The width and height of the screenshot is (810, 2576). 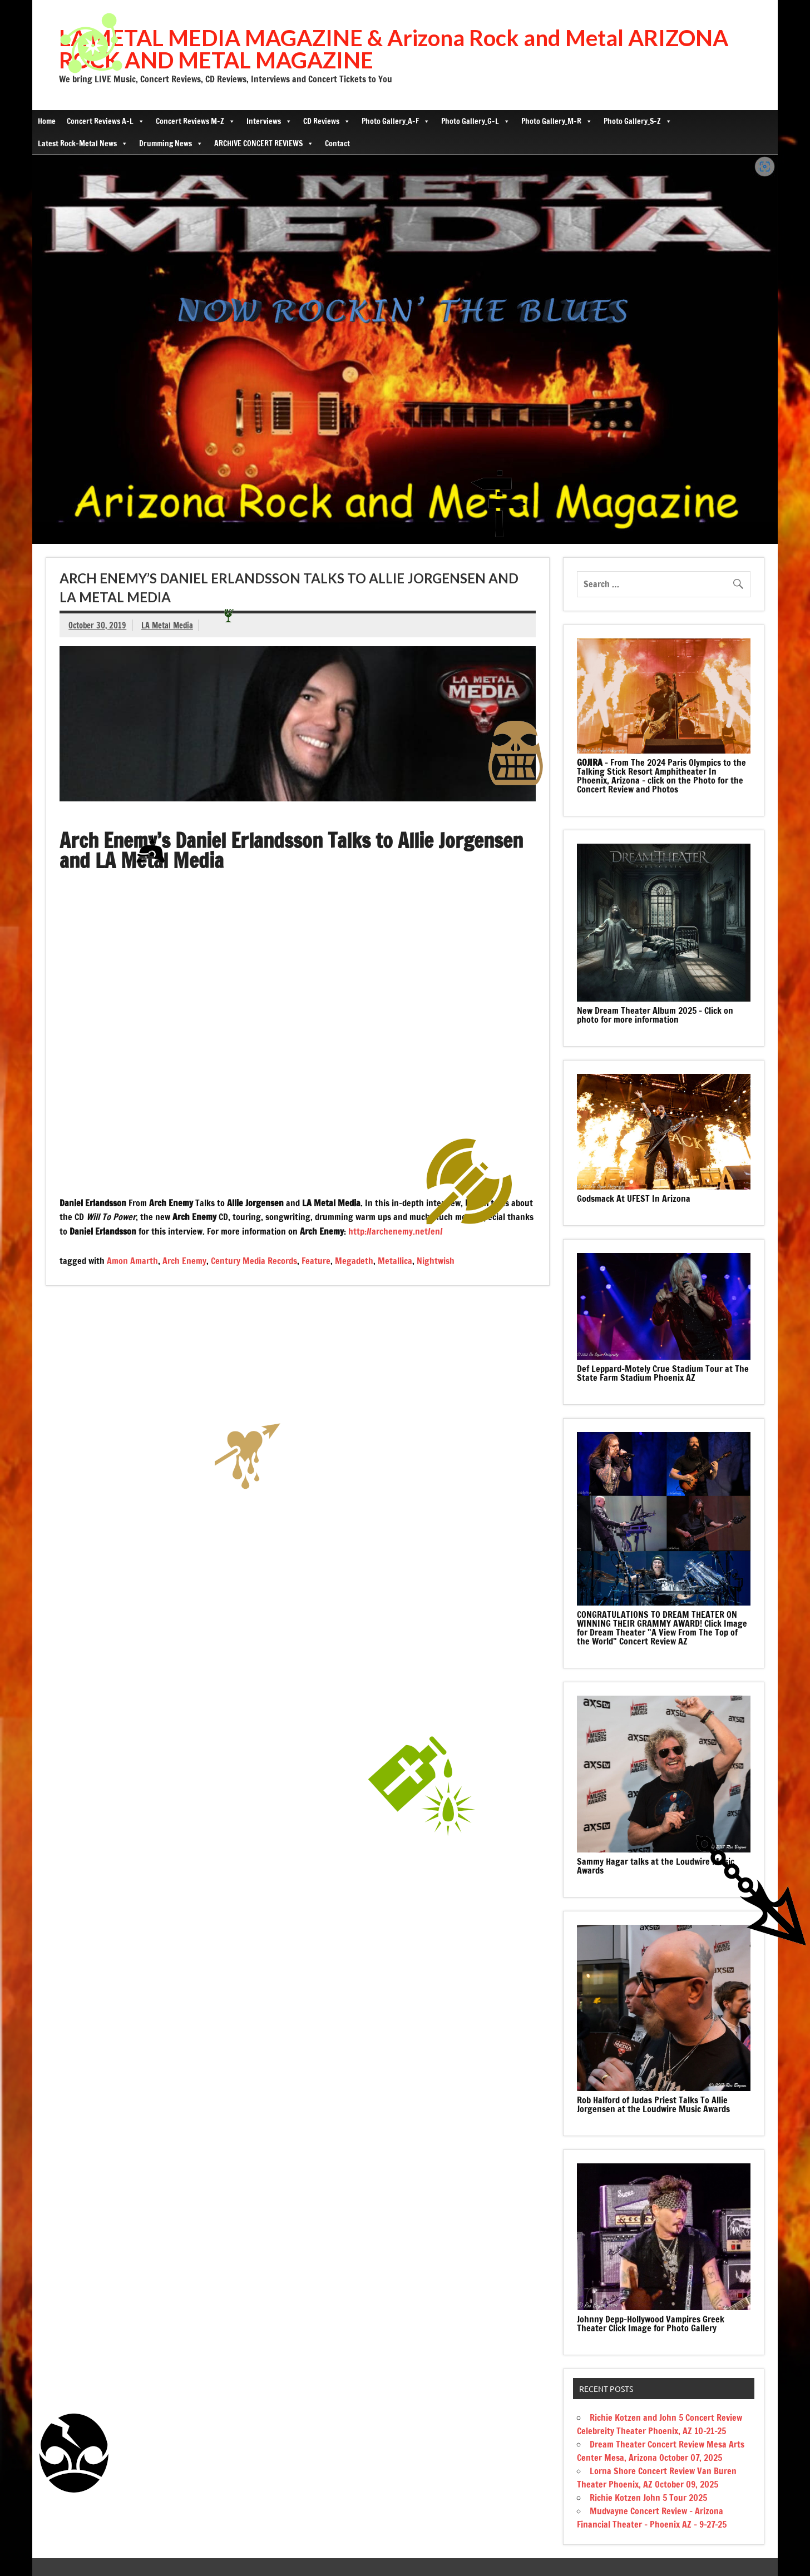 I want to click on activate black hole or gravity-based ability, so click(x=91, y=44).